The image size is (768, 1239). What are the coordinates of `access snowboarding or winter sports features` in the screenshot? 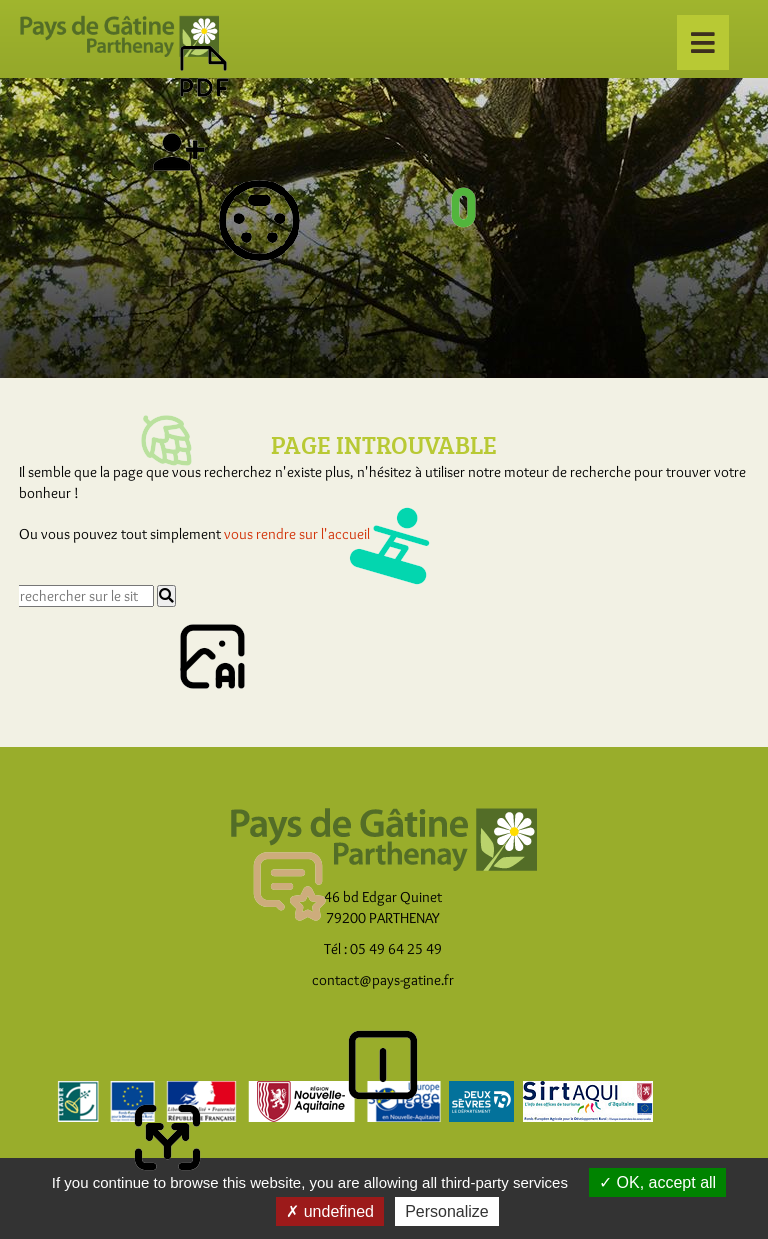 It's located at (394, 546).